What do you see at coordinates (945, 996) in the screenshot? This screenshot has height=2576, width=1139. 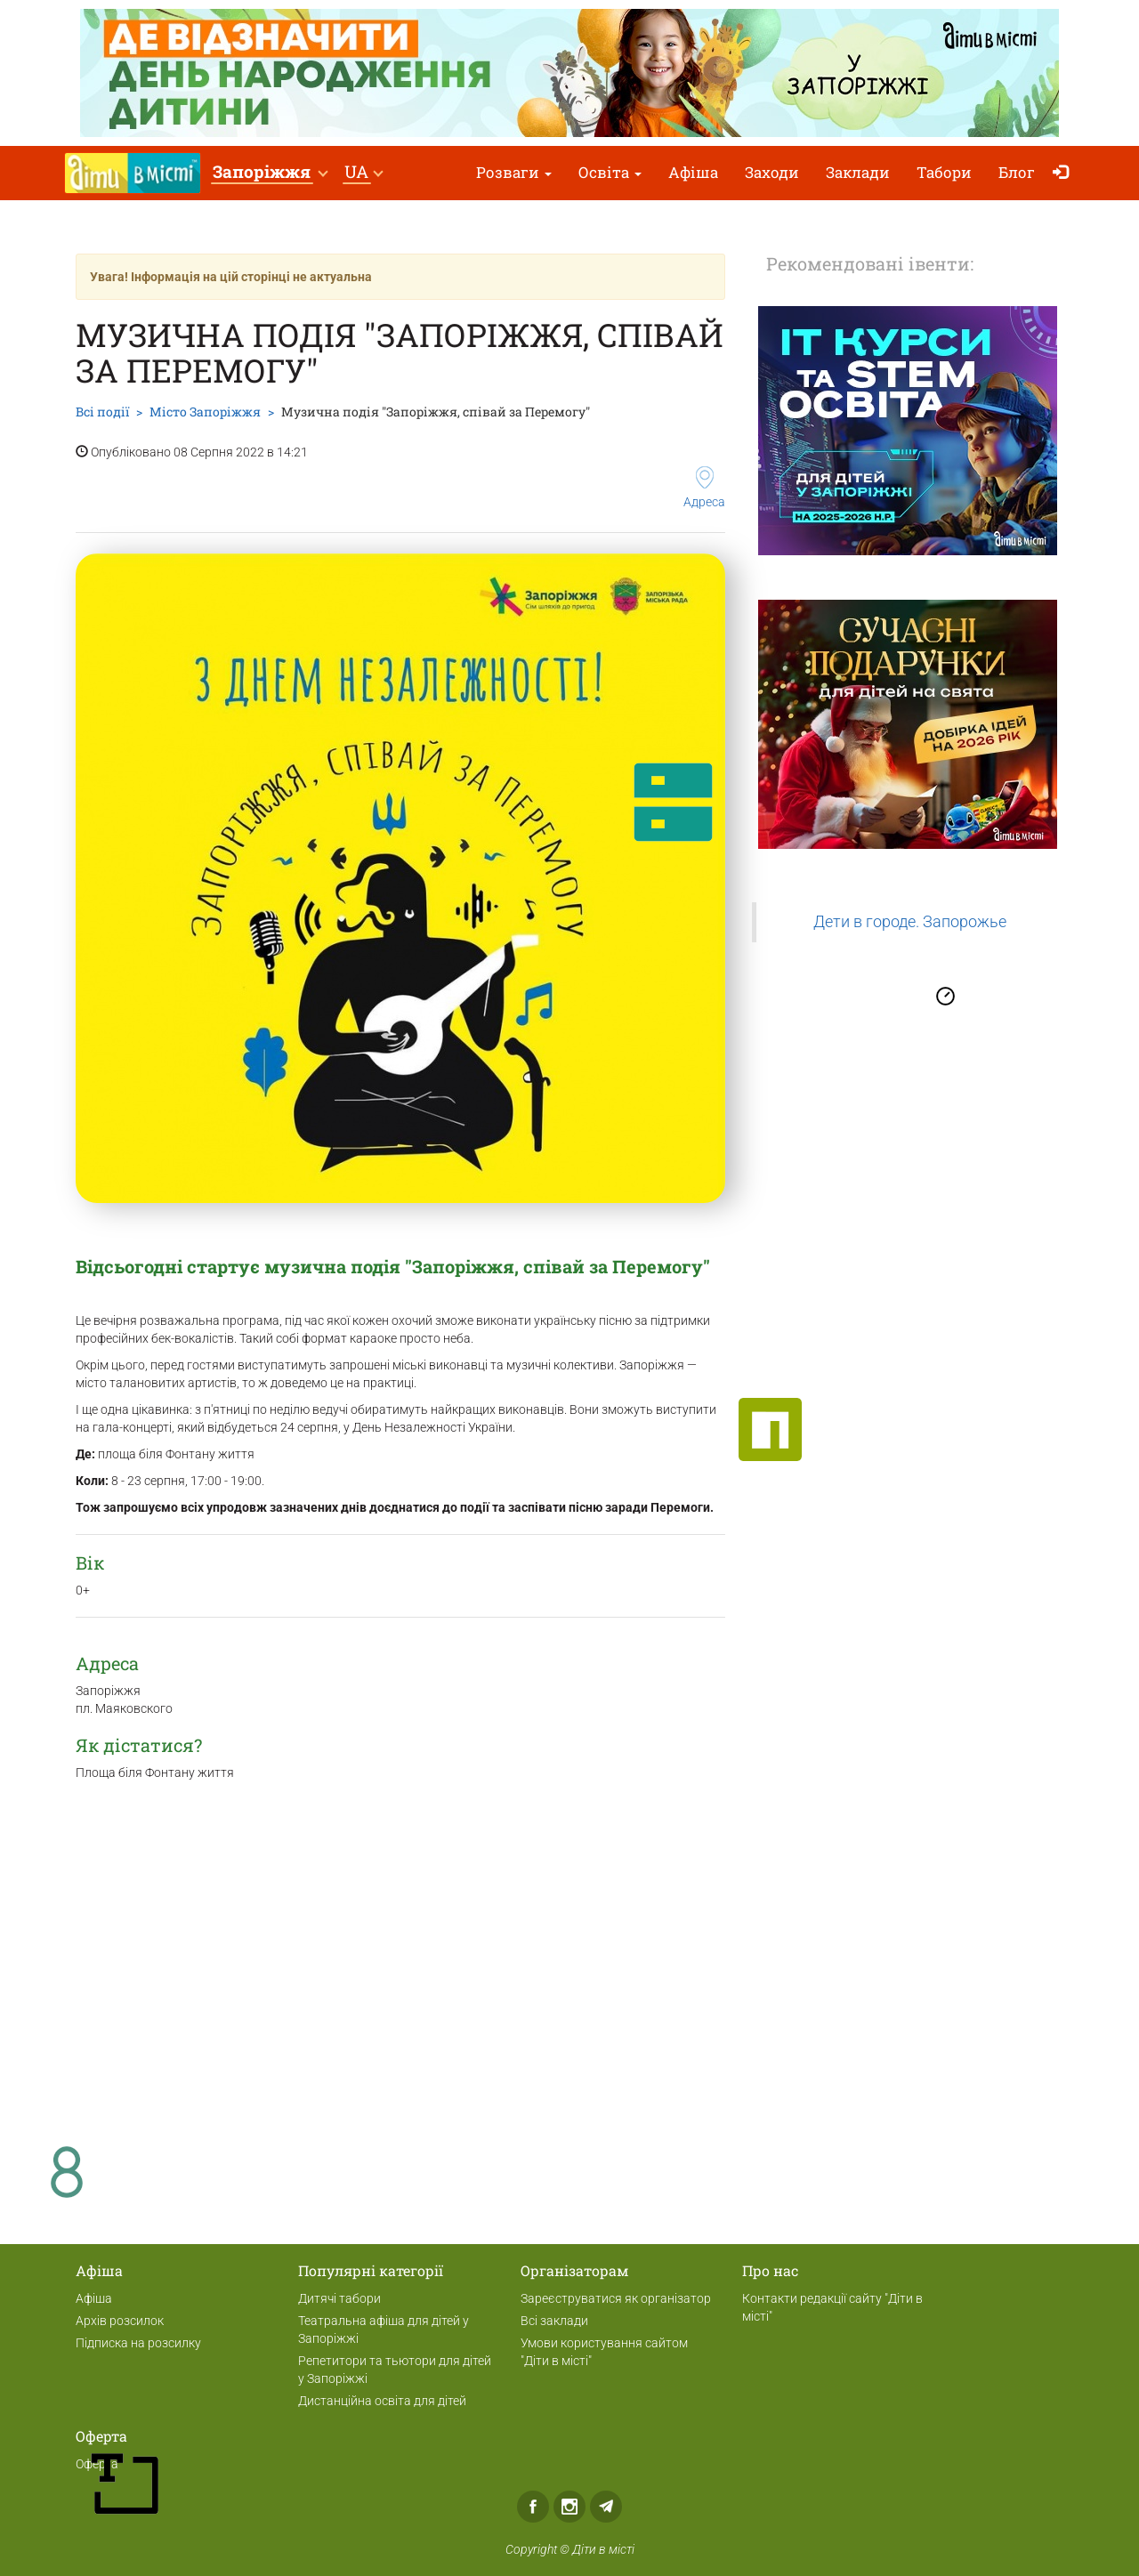 I see `set a countdown timer` at bounding box center [945, 996].